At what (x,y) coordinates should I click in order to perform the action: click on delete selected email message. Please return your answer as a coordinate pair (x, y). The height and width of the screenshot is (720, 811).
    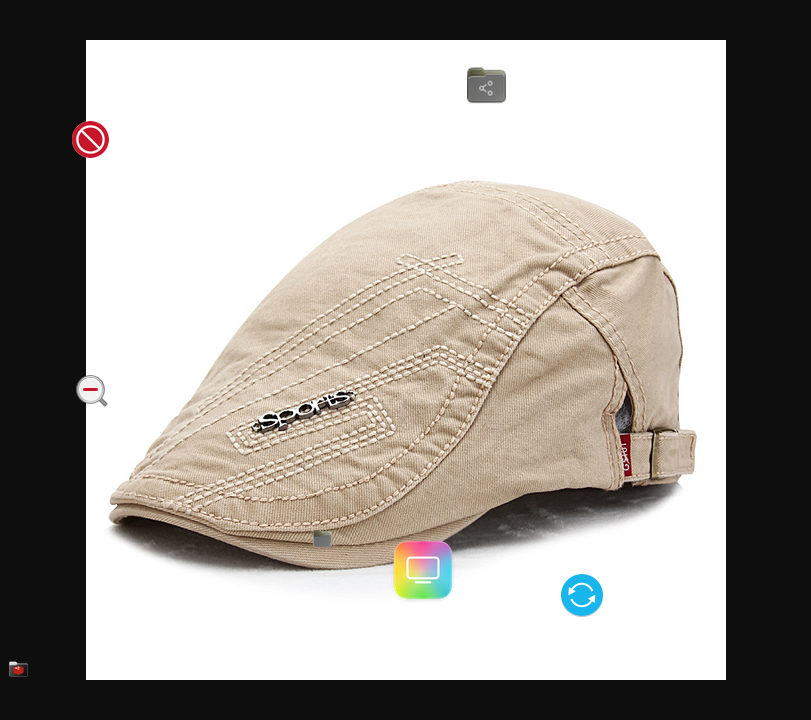
    Looking at the image, I should click on (90, 139).